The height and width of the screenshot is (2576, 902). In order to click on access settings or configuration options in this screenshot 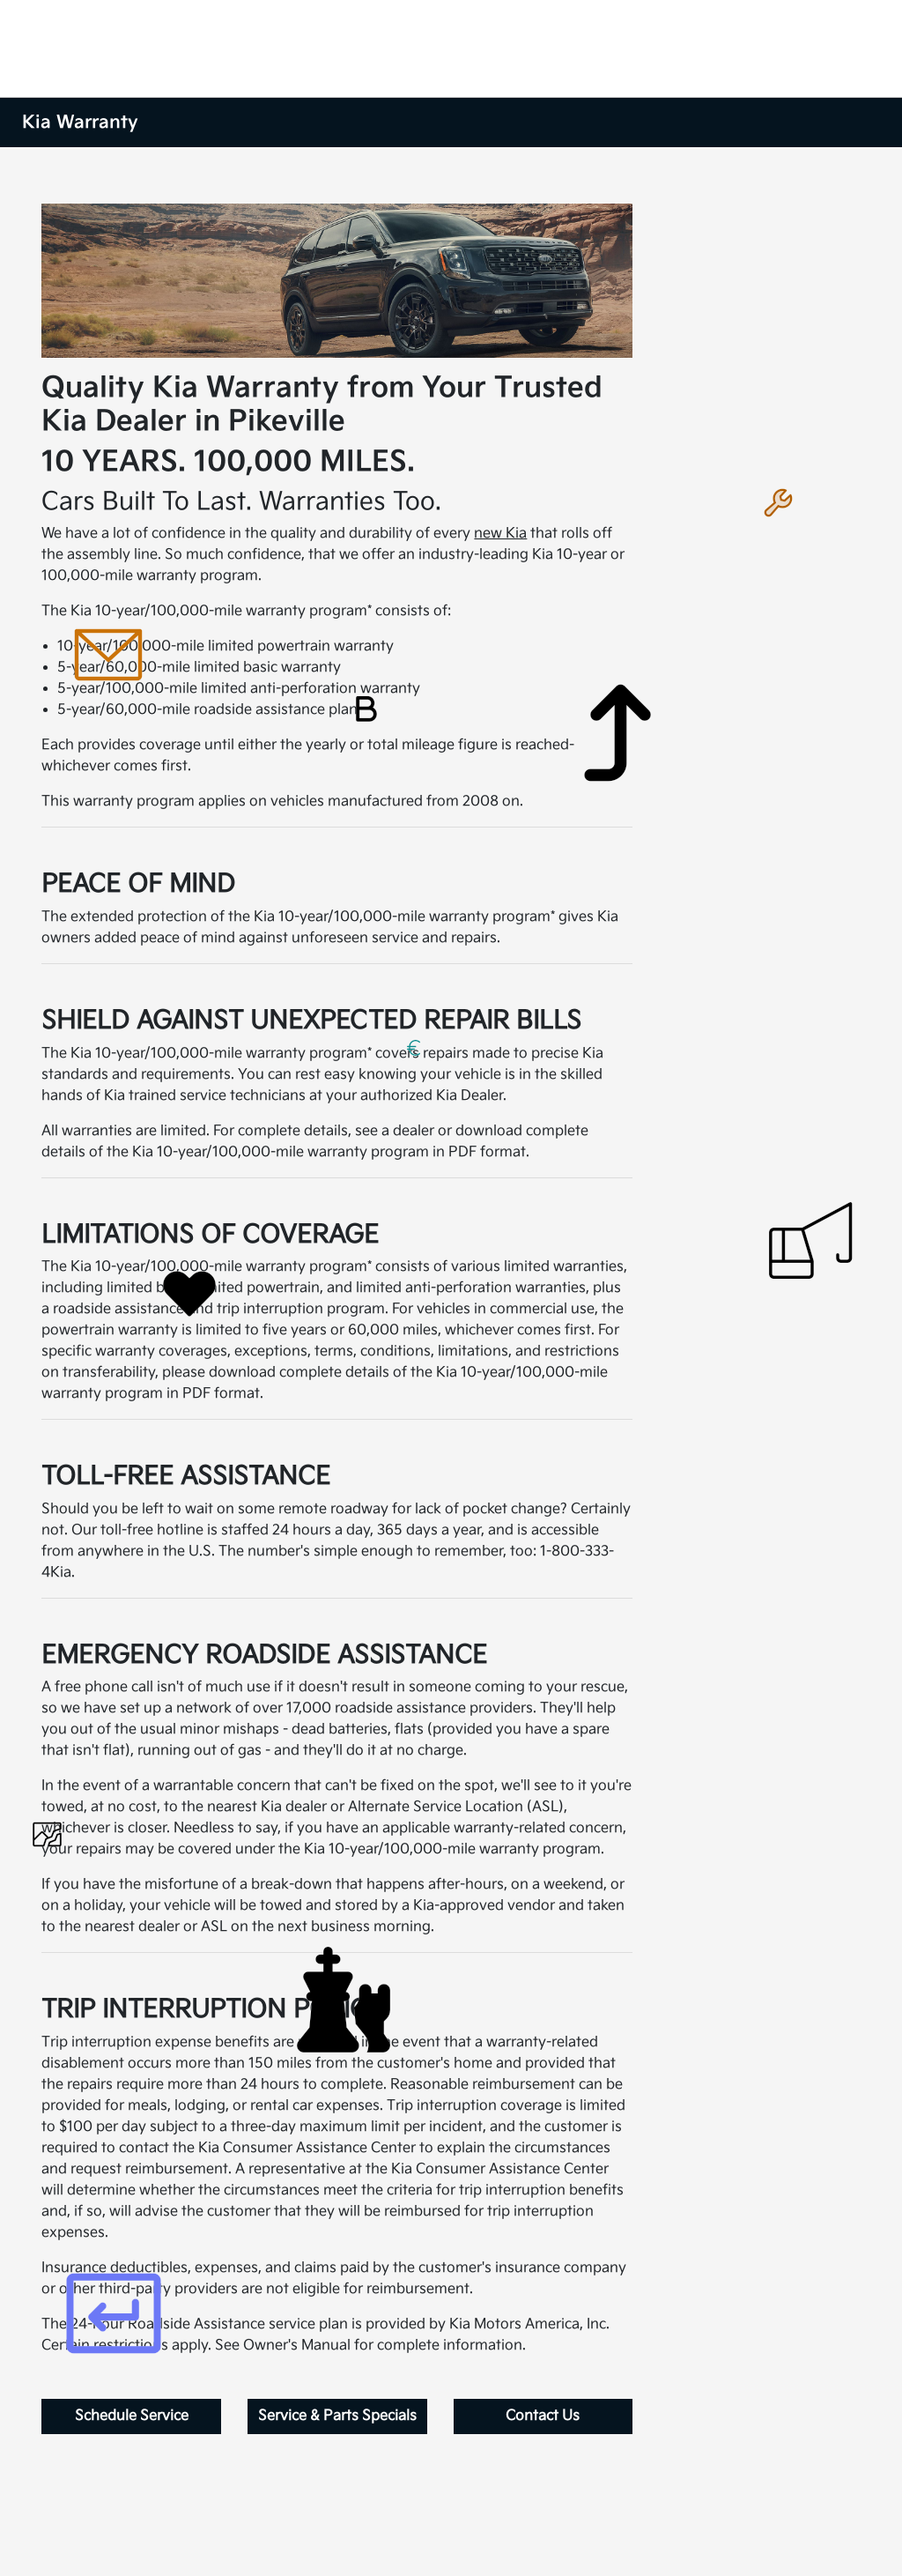, I will do `click(778, 502)`.